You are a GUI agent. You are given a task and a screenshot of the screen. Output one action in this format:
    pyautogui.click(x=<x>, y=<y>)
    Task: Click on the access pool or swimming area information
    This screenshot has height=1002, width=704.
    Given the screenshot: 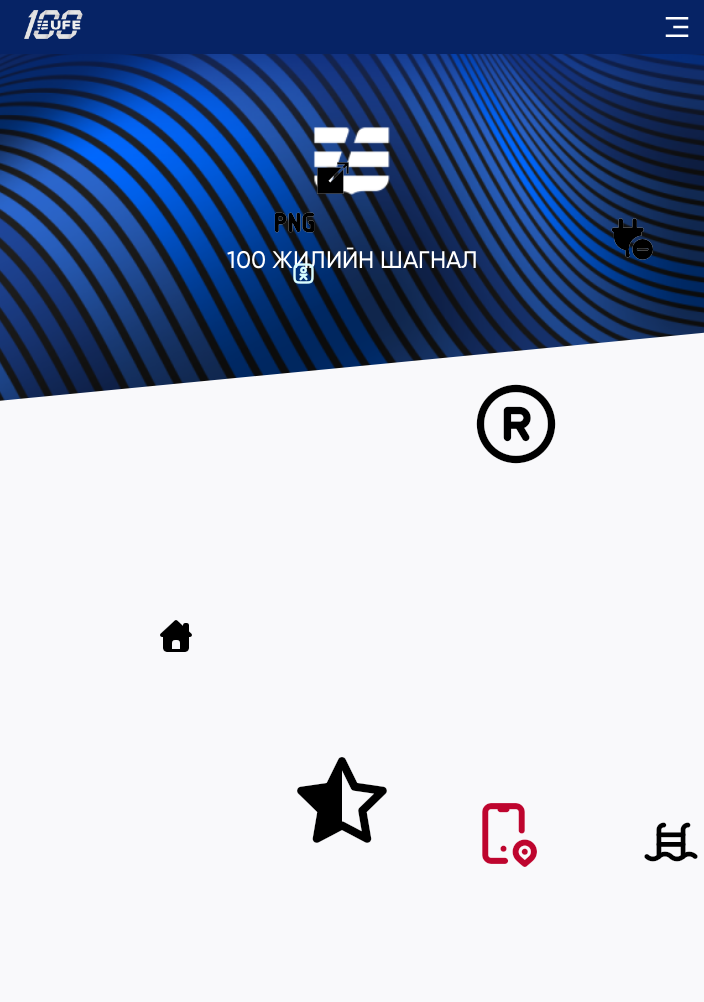 What is the action you would take?
    pyautogui.click(x=671, y=842)
    